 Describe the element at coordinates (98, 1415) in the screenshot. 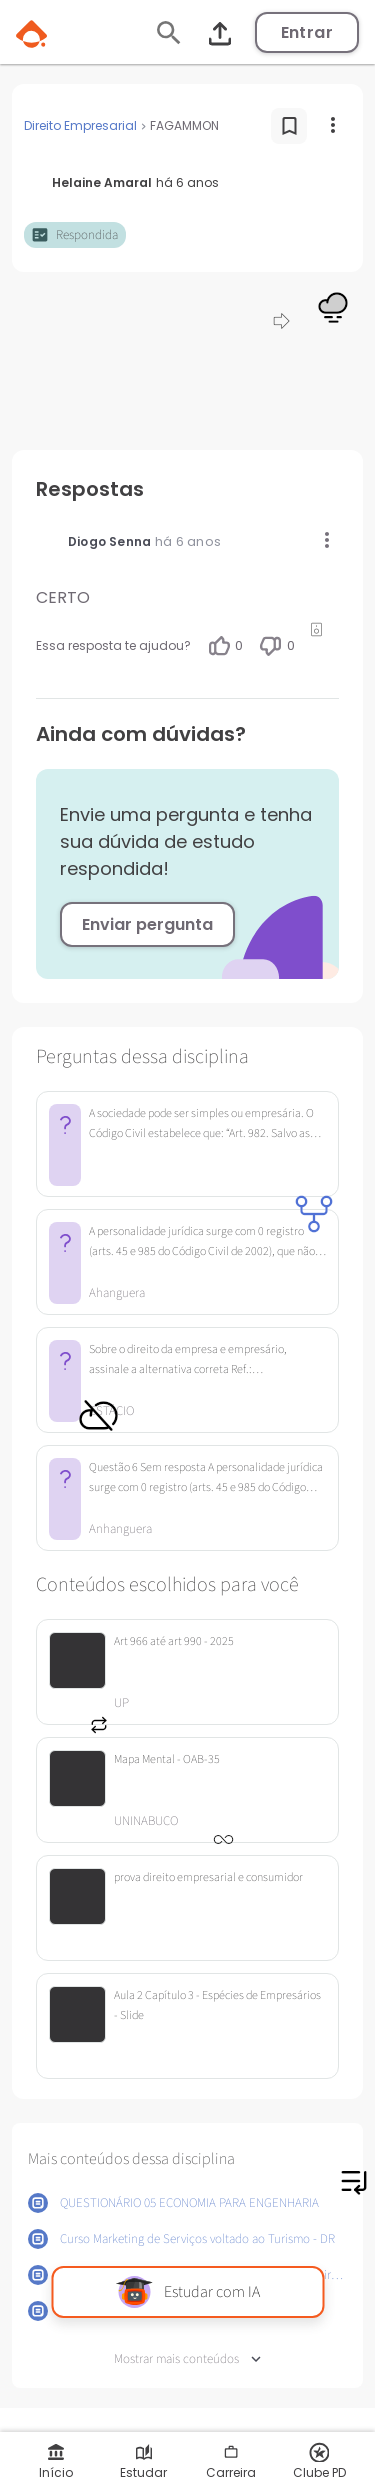

I see `indicates cloud sync is disabled` at that location.